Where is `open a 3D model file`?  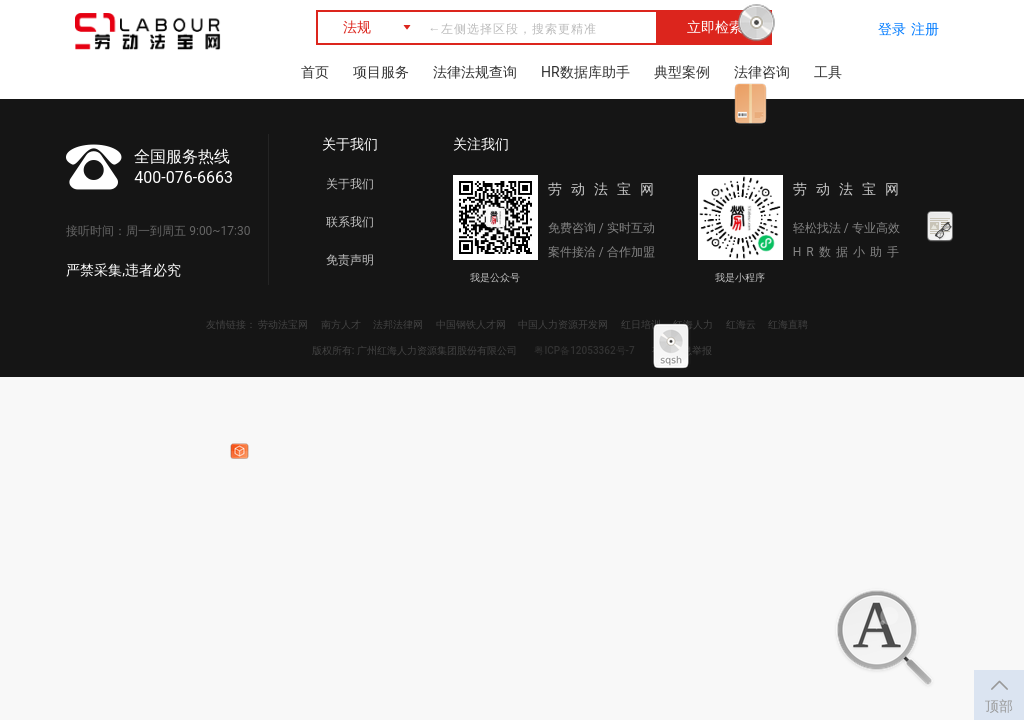 open a 3D model file is located at coordinates (239, 450).